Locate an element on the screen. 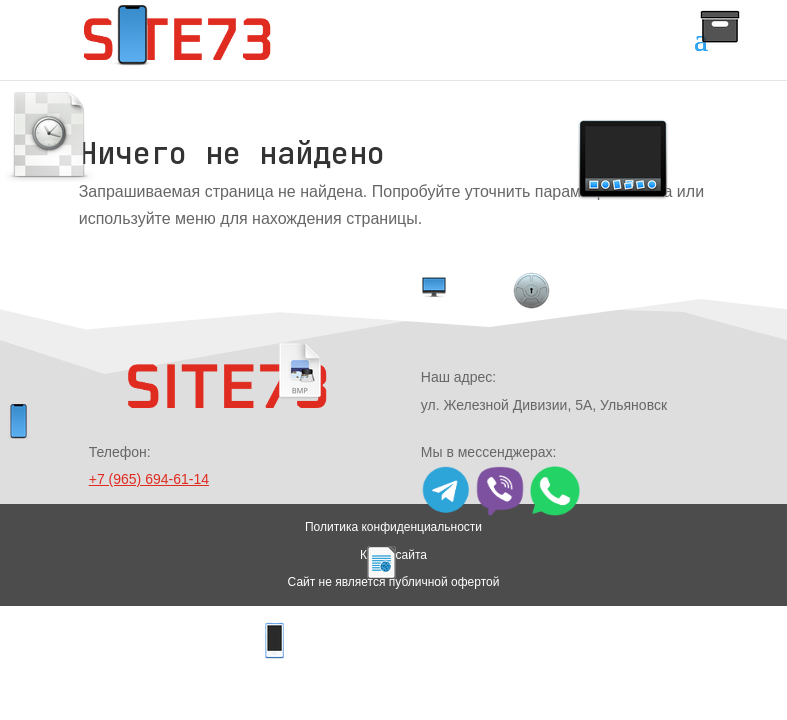  indicates an iMac Pro device in system preferences is located at coordinates (434, 286).